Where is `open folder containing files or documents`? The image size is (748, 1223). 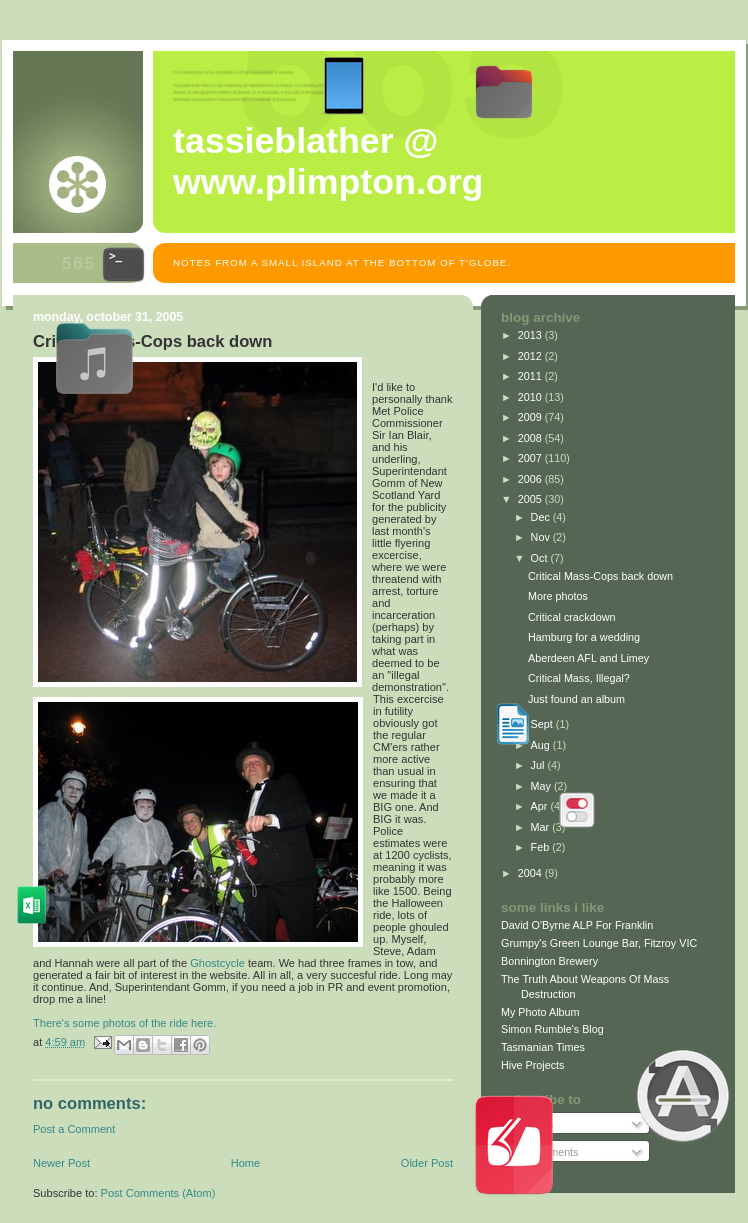 open folder containing files or documents is located at coordinates (504, 92).